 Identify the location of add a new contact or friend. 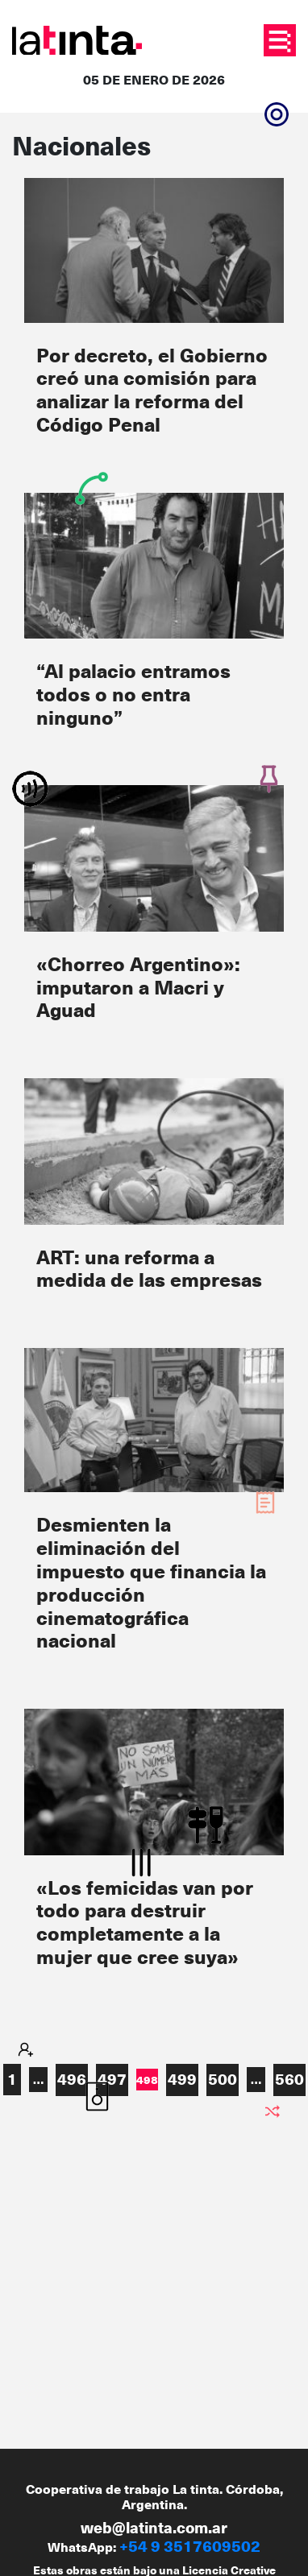
(26, 2049).